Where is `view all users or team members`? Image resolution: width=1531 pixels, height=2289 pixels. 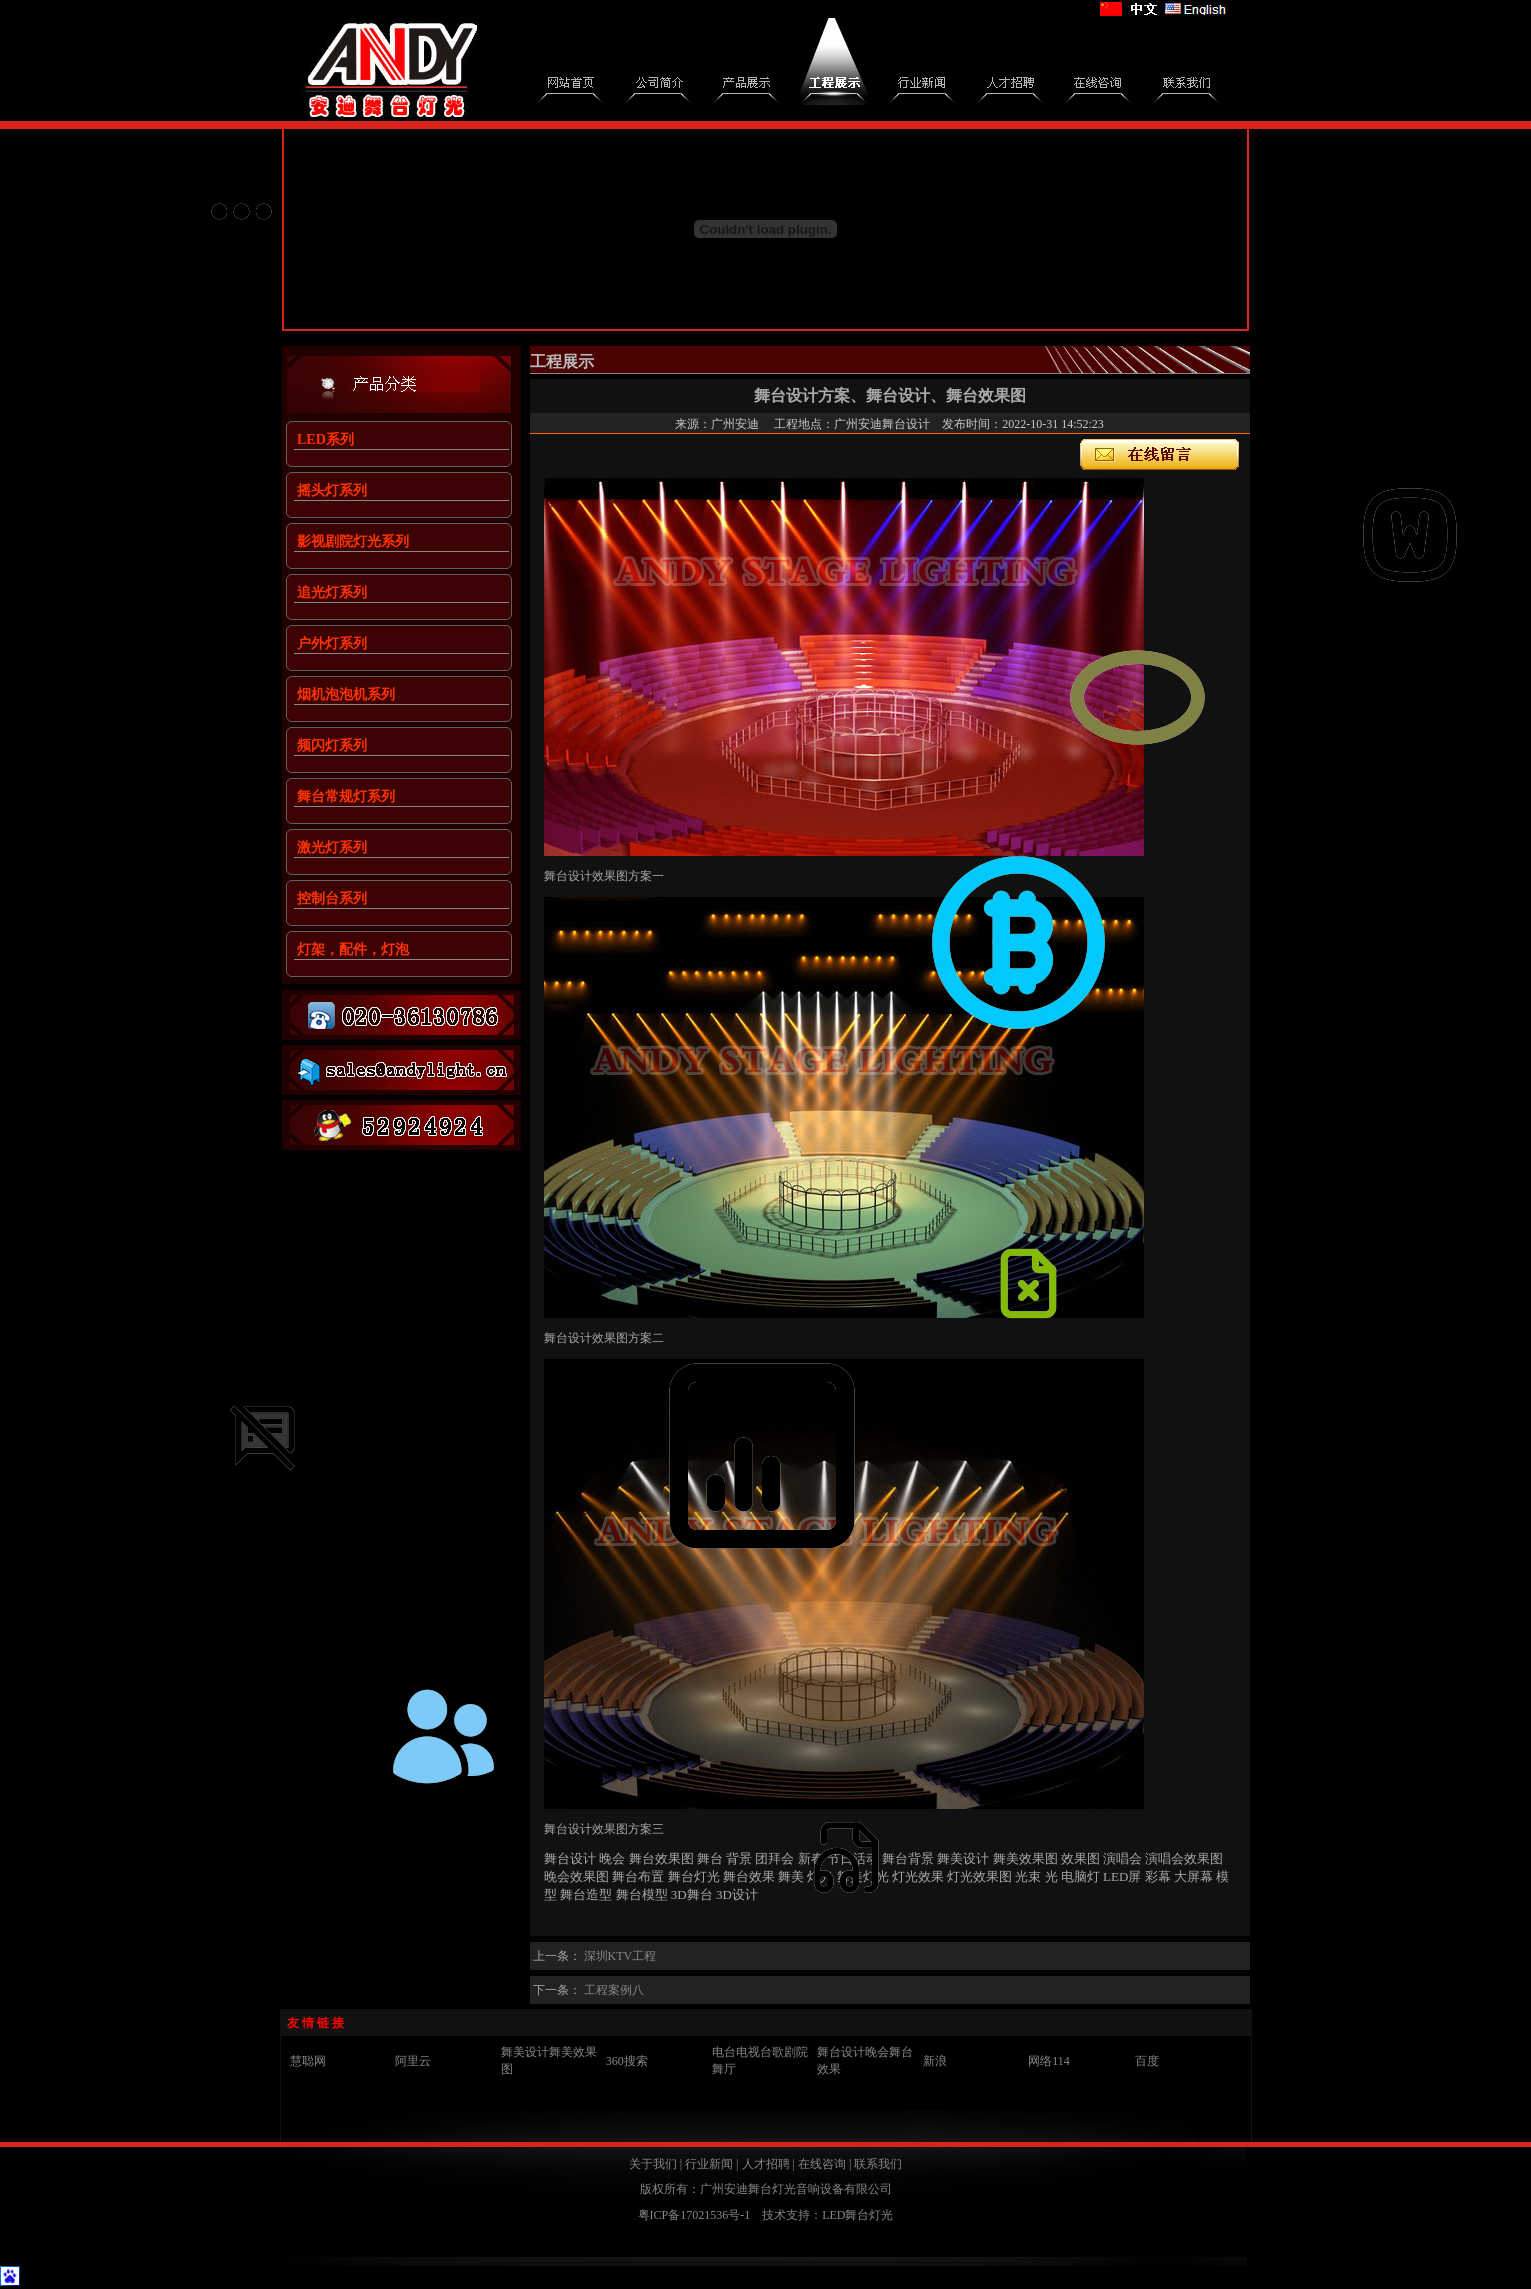 view all users or team members is located at coordinates (443, 1736).